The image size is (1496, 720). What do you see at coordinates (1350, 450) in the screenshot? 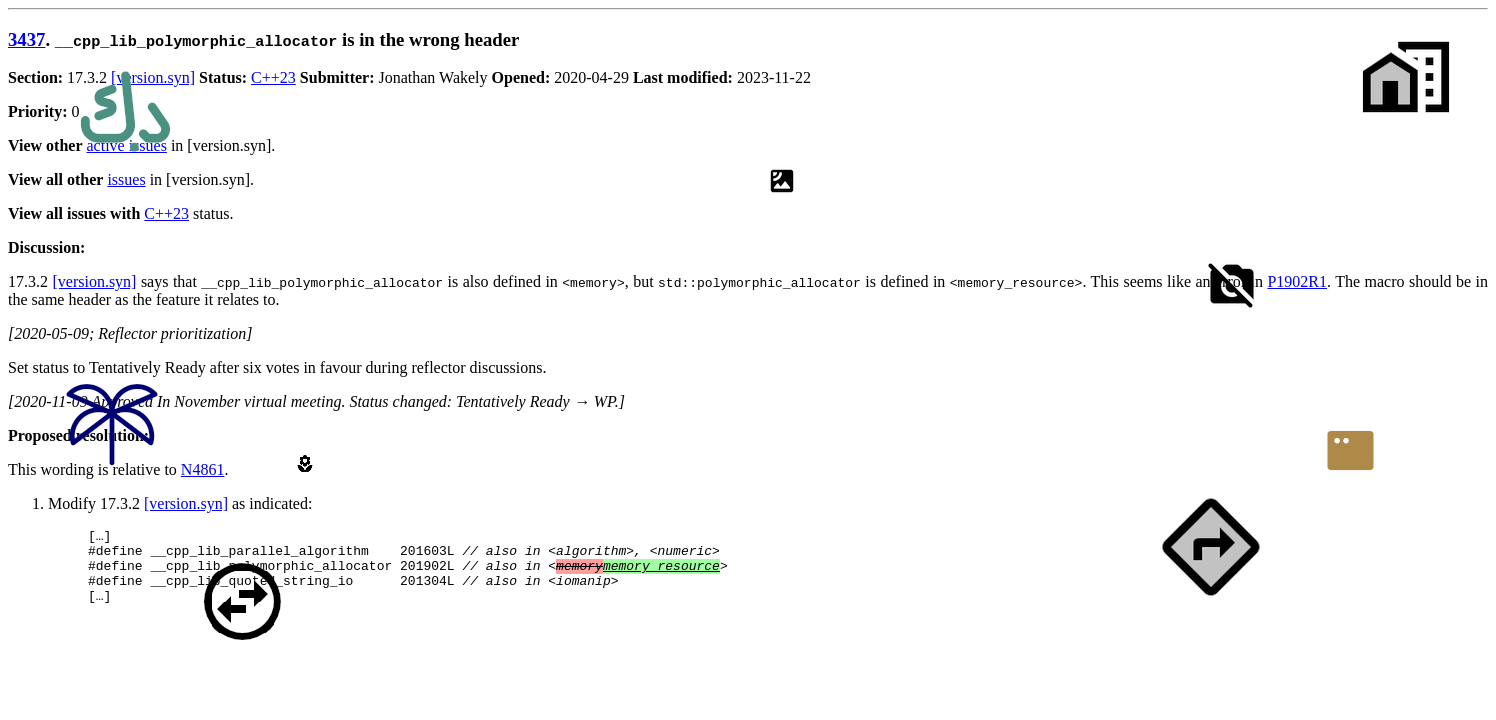
I see `open application window` at bounding box center [1350, 450].